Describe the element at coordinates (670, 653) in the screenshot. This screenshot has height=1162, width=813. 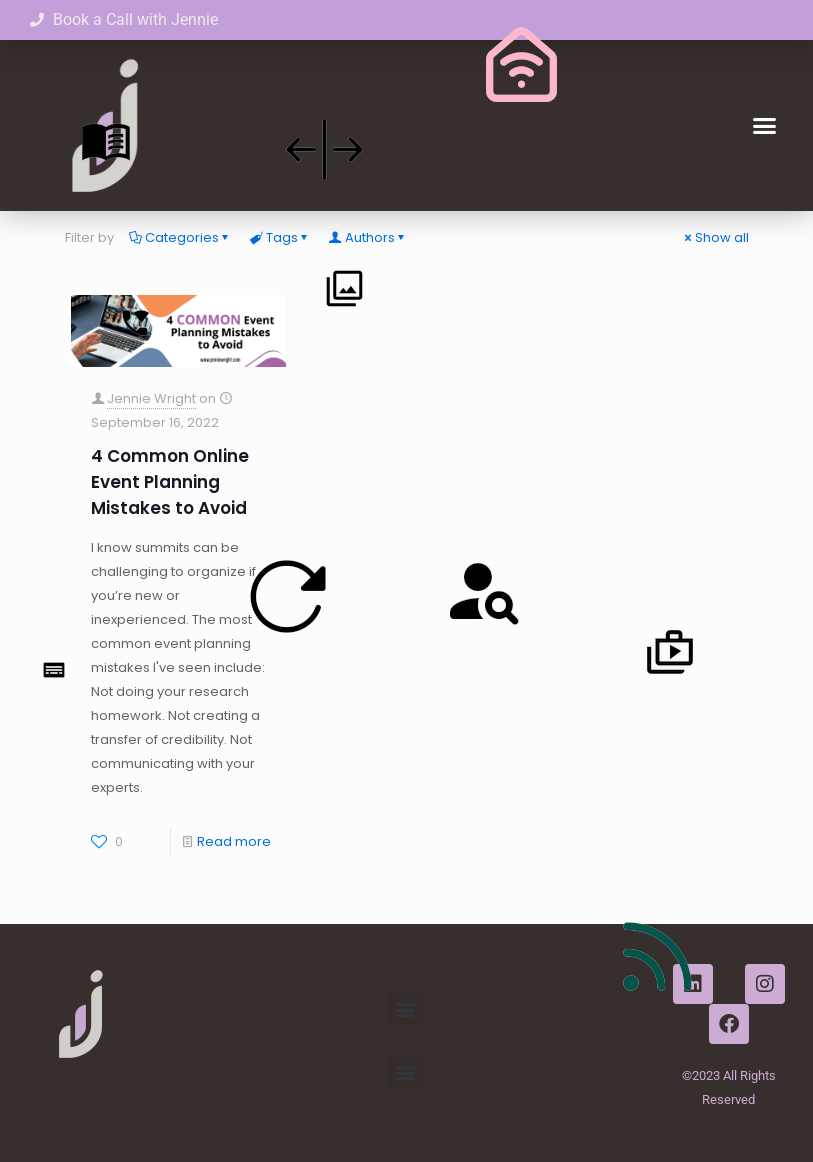
I see `view purchased media or content` at that location.